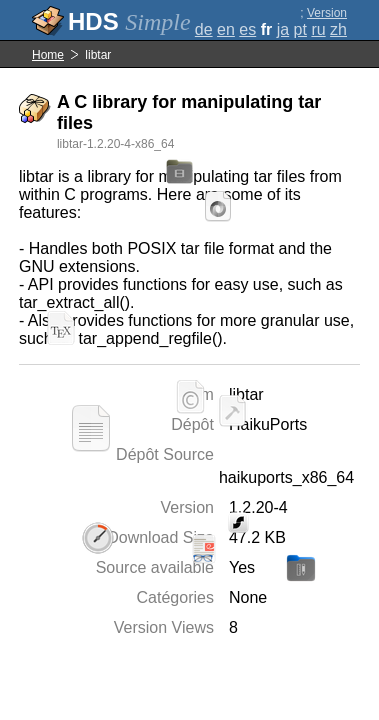 This screenshot has height=720, width=379. I want to click on open your videos folder, so click(179, 171).